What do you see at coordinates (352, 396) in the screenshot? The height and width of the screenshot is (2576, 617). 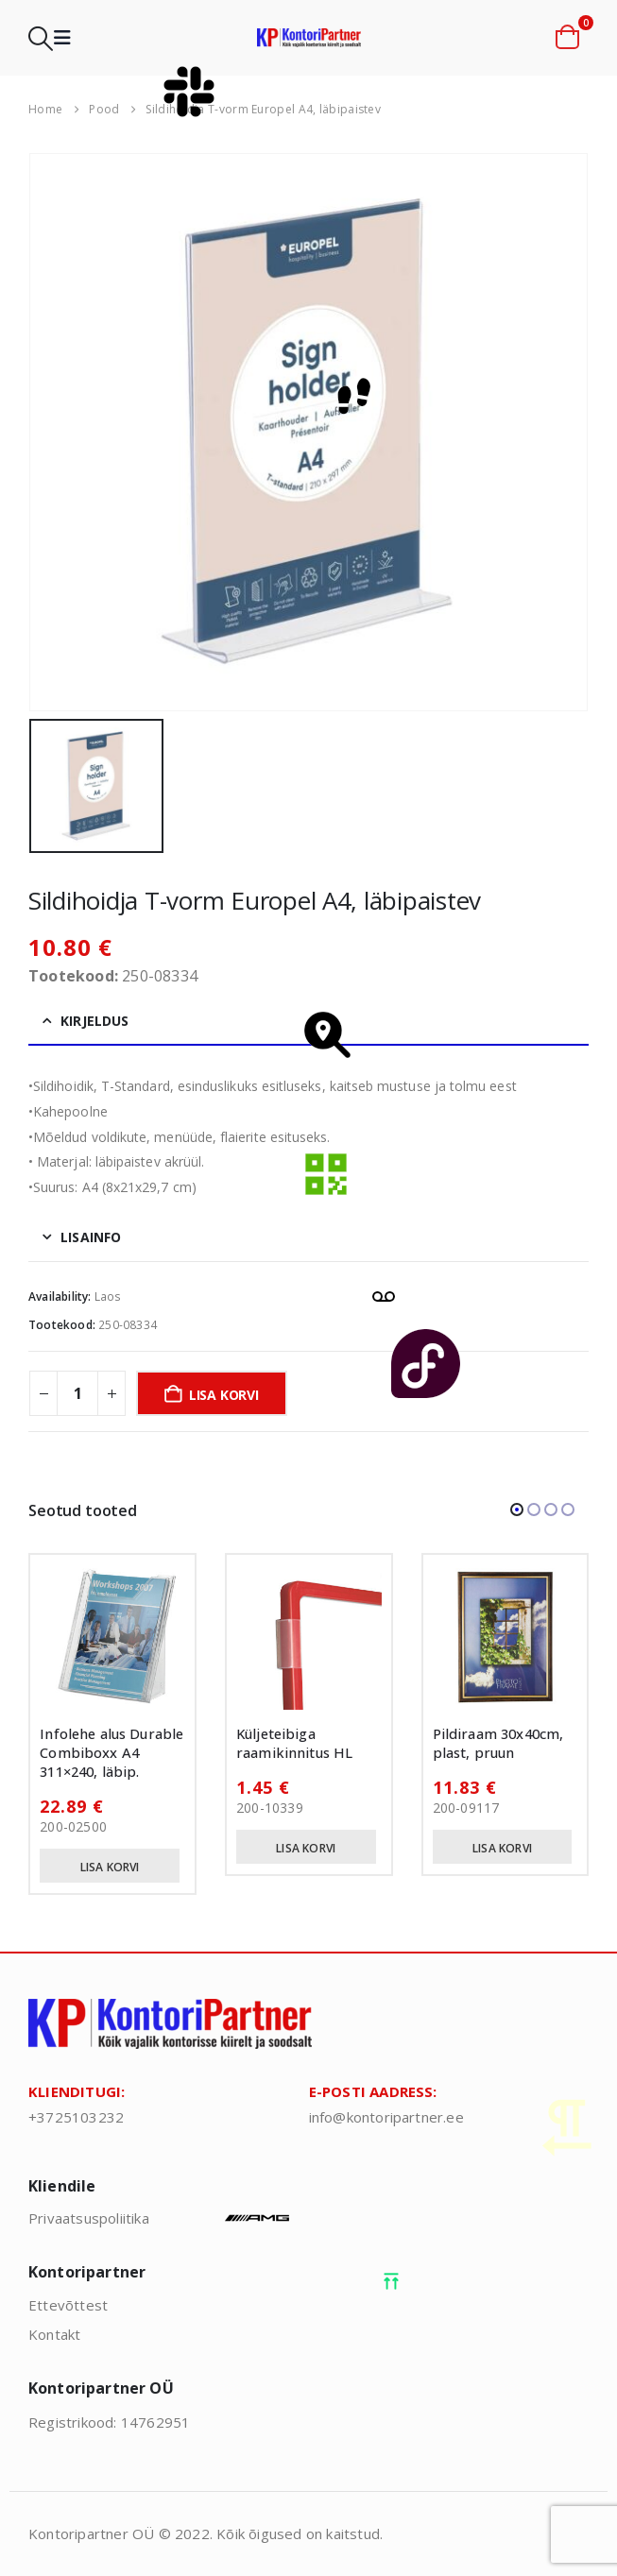 I see `view your walking route or path history` at bounding box center [352, 396].